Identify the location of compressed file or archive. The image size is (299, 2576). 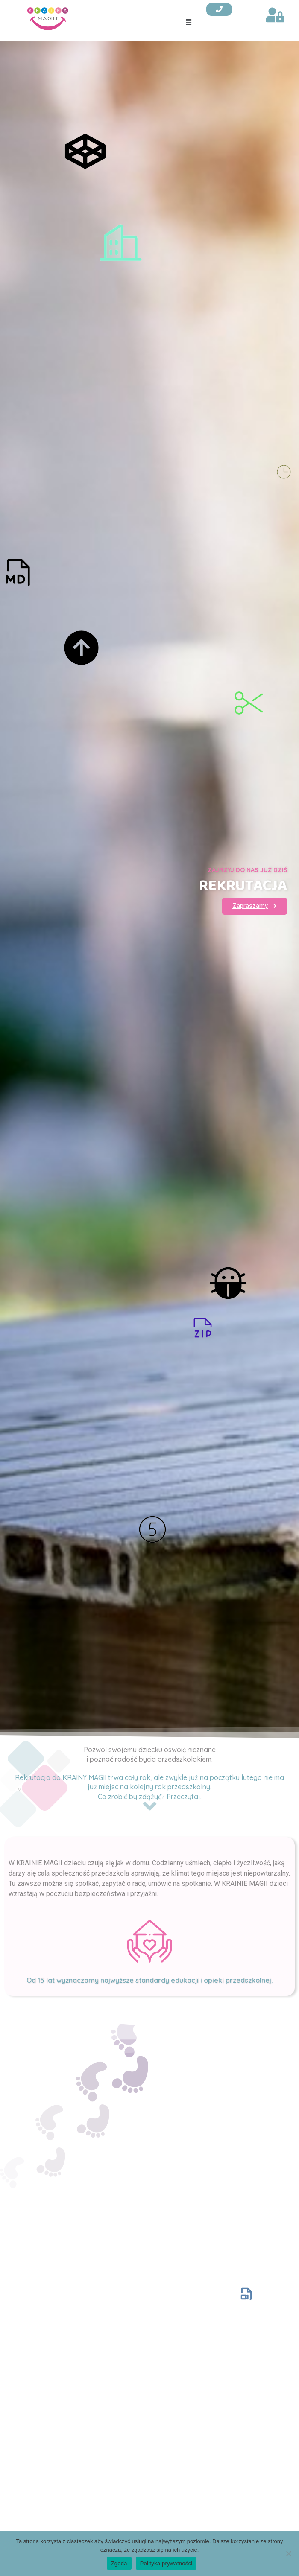
(202, 1328).